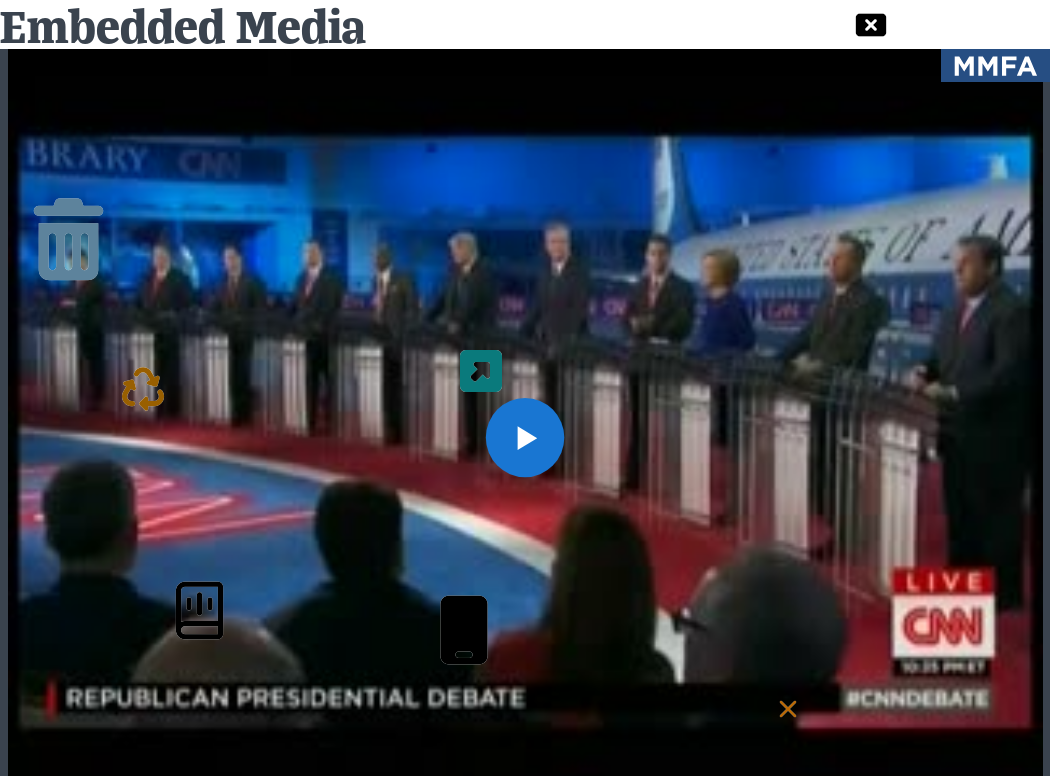 This screenshot has width=1050, height=776. I want to click on close the current window or dialog, so click(788, 709).